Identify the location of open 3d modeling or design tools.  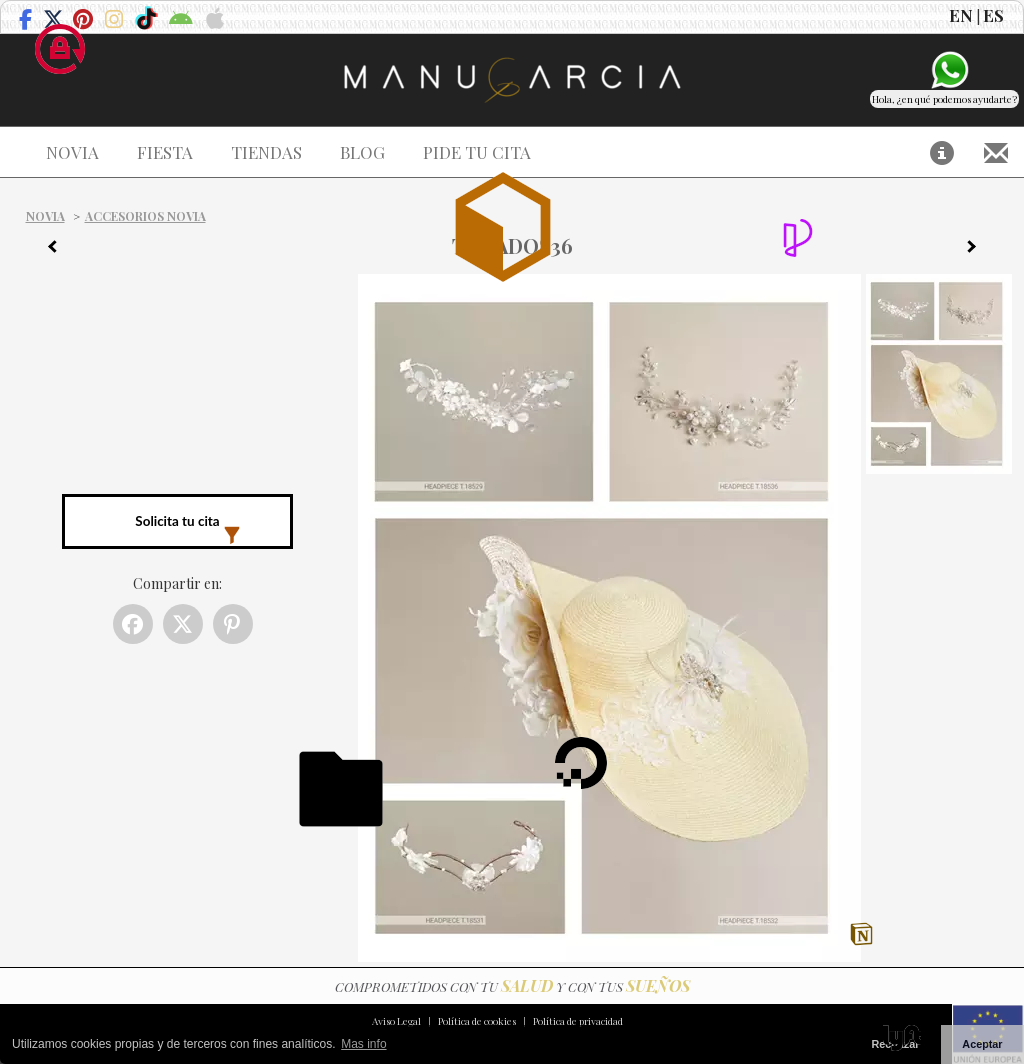
(503, 227).